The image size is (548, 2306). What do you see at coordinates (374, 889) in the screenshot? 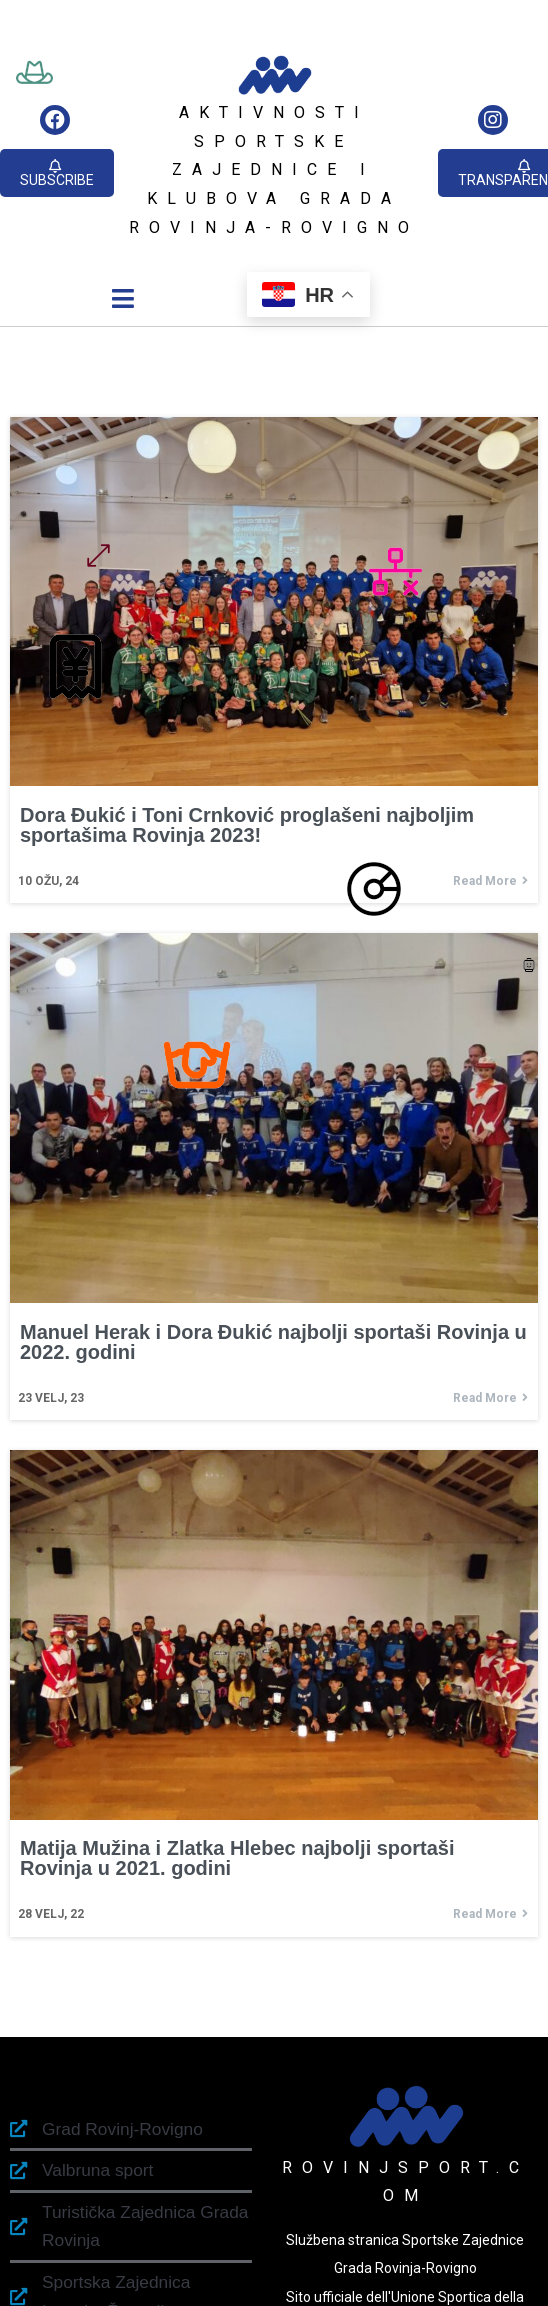
I see `play or access music library` at bounding box center [374, 889].